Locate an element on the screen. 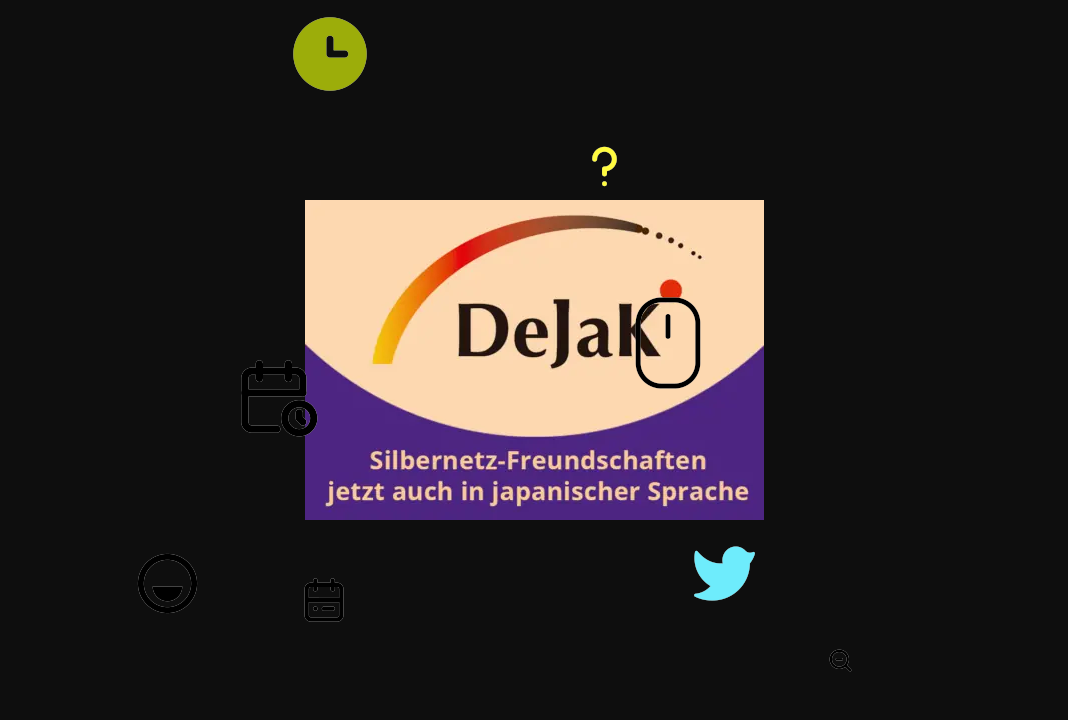 This screenshot has height=720, width=1068. zoom out of the current view is located at coordinates (840, 660).